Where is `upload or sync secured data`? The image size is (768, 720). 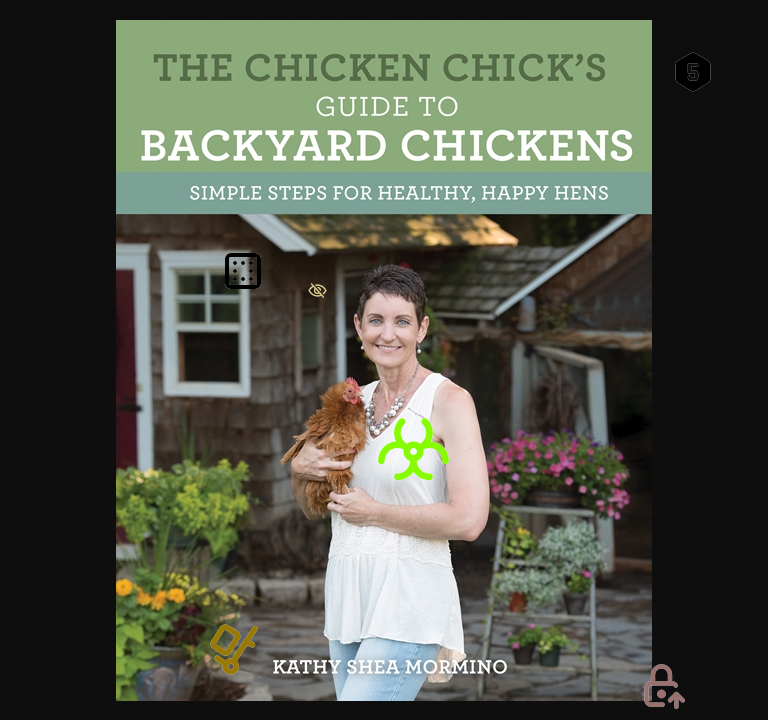
upload or sync secured data is located at coordinates (661, 685).